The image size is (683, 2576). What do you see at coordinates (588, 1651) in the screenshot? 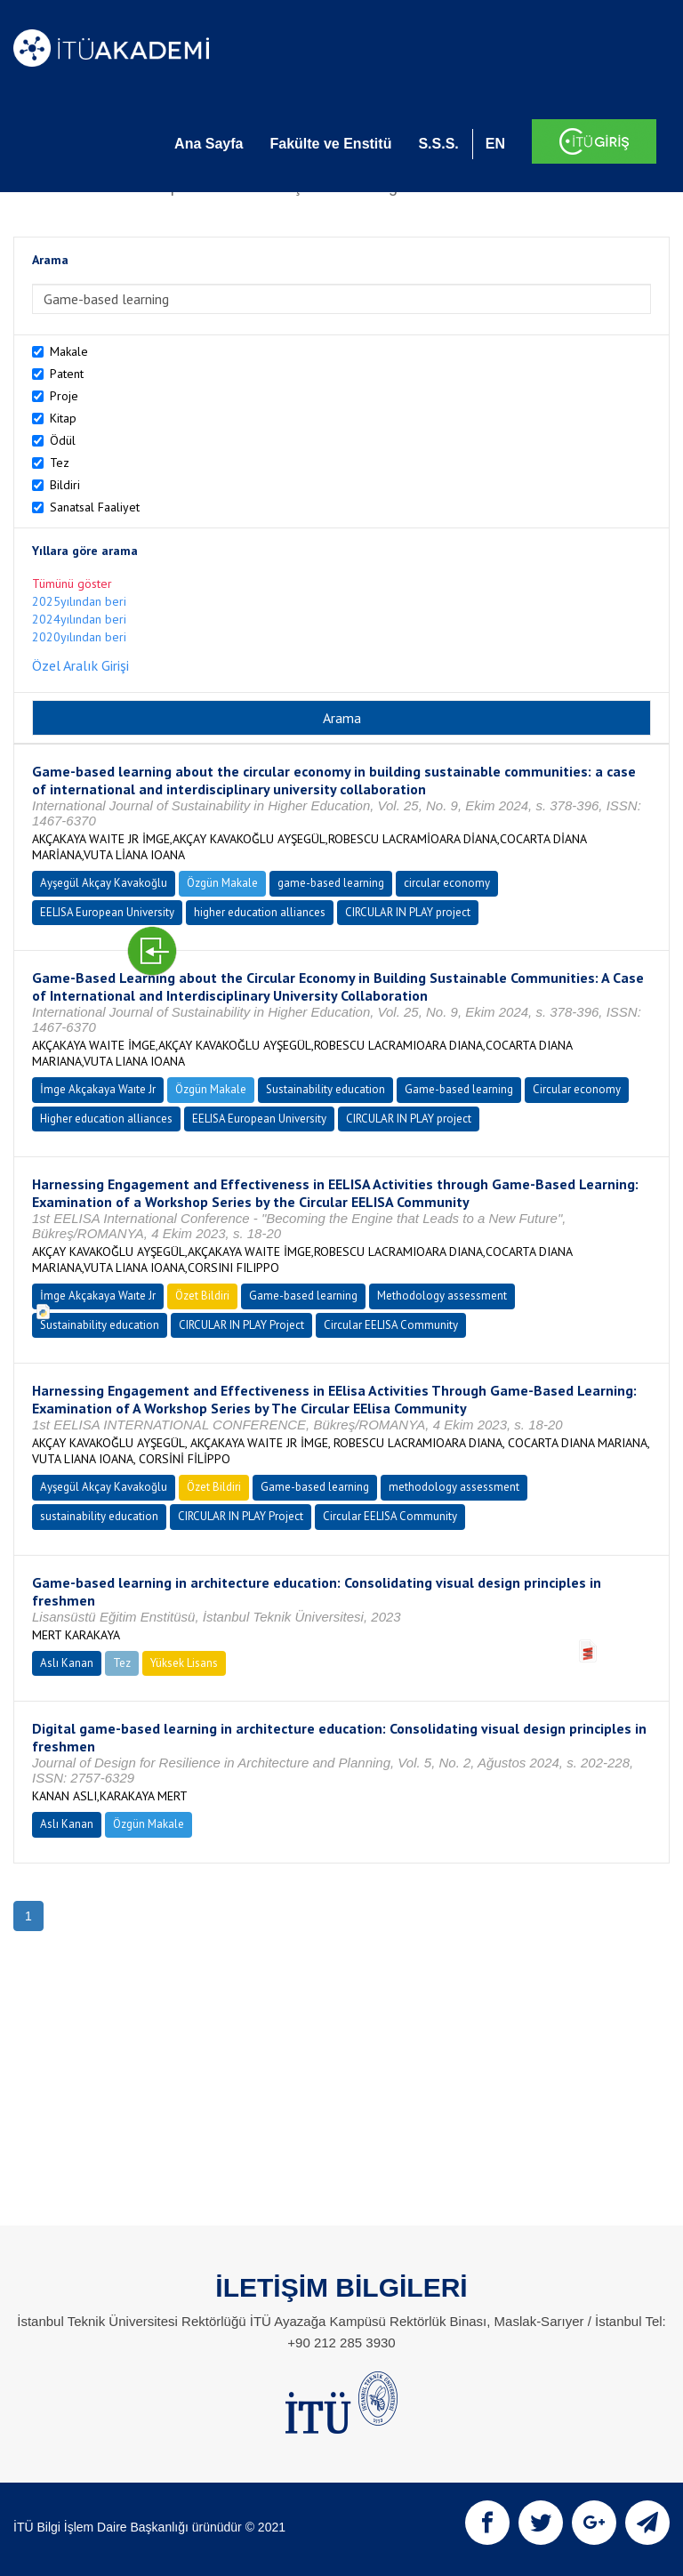
I see `a scala programming language source file` at bounding box center [588, 1651].